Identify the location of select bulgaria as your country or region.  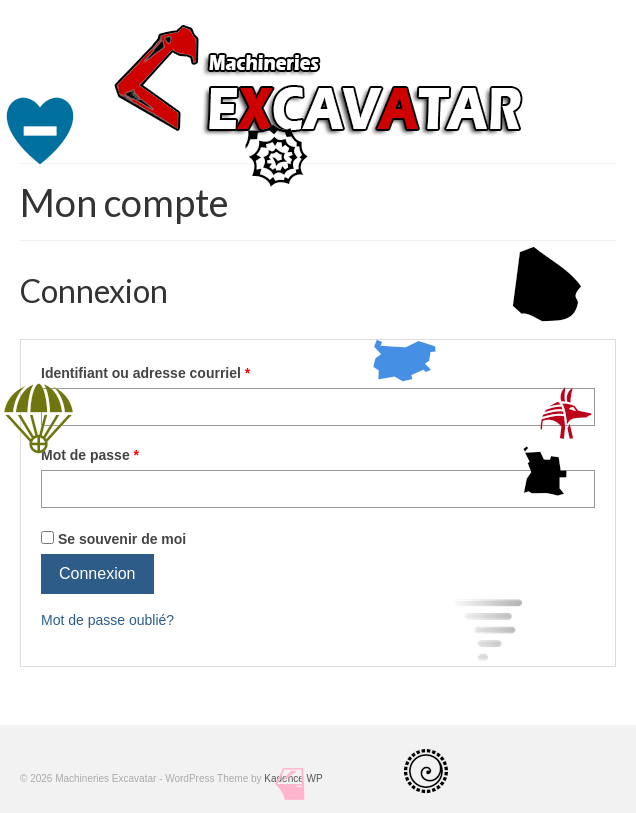
(404, 360).